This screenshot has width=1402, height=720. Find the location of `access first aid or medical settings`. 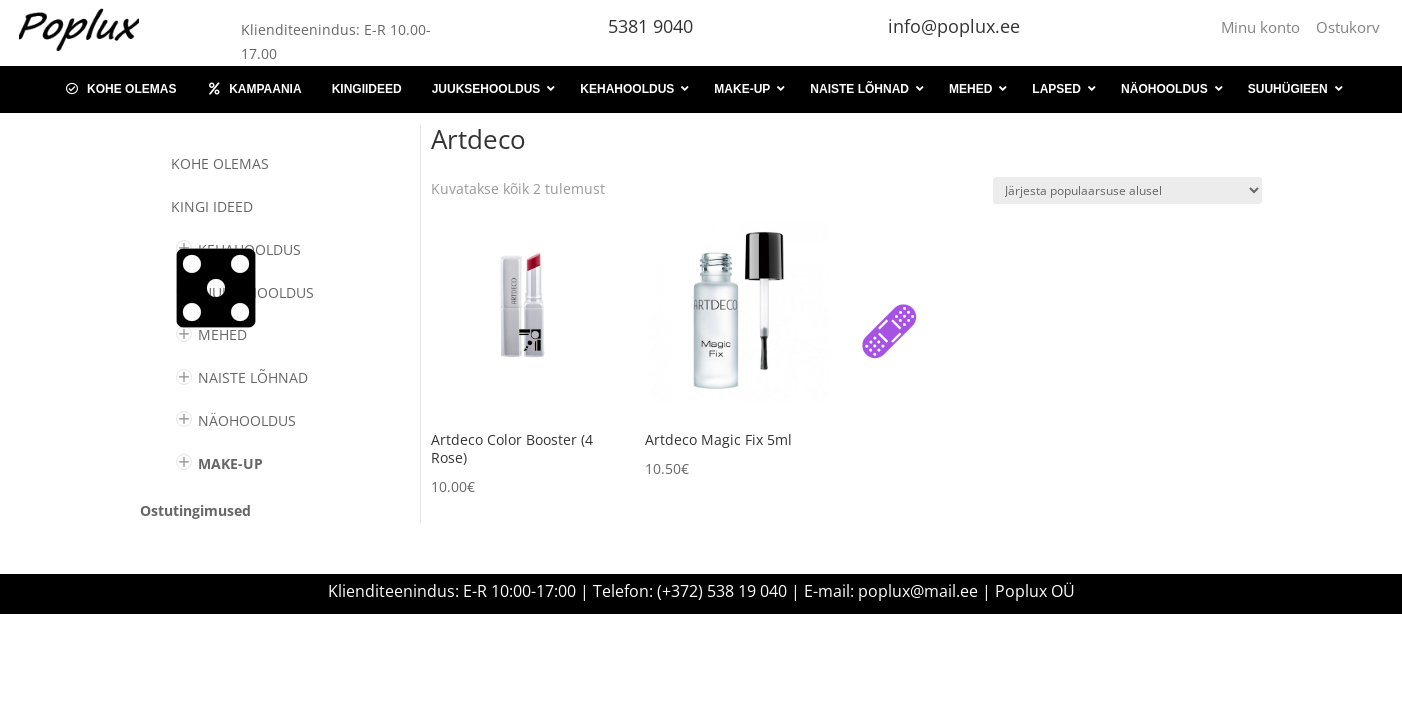

access first aid or medical settings is located at coordinates (889, 331).